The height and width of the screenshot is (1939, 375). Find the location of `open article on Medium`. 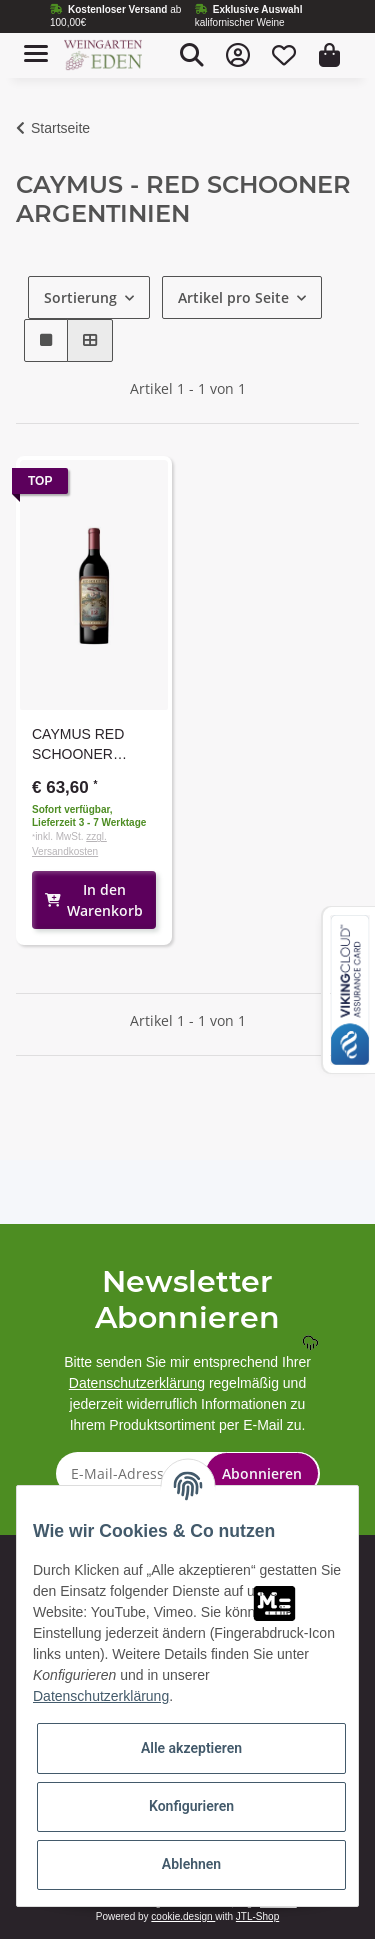

open article on Medium is located at coordinates (274, 1603).